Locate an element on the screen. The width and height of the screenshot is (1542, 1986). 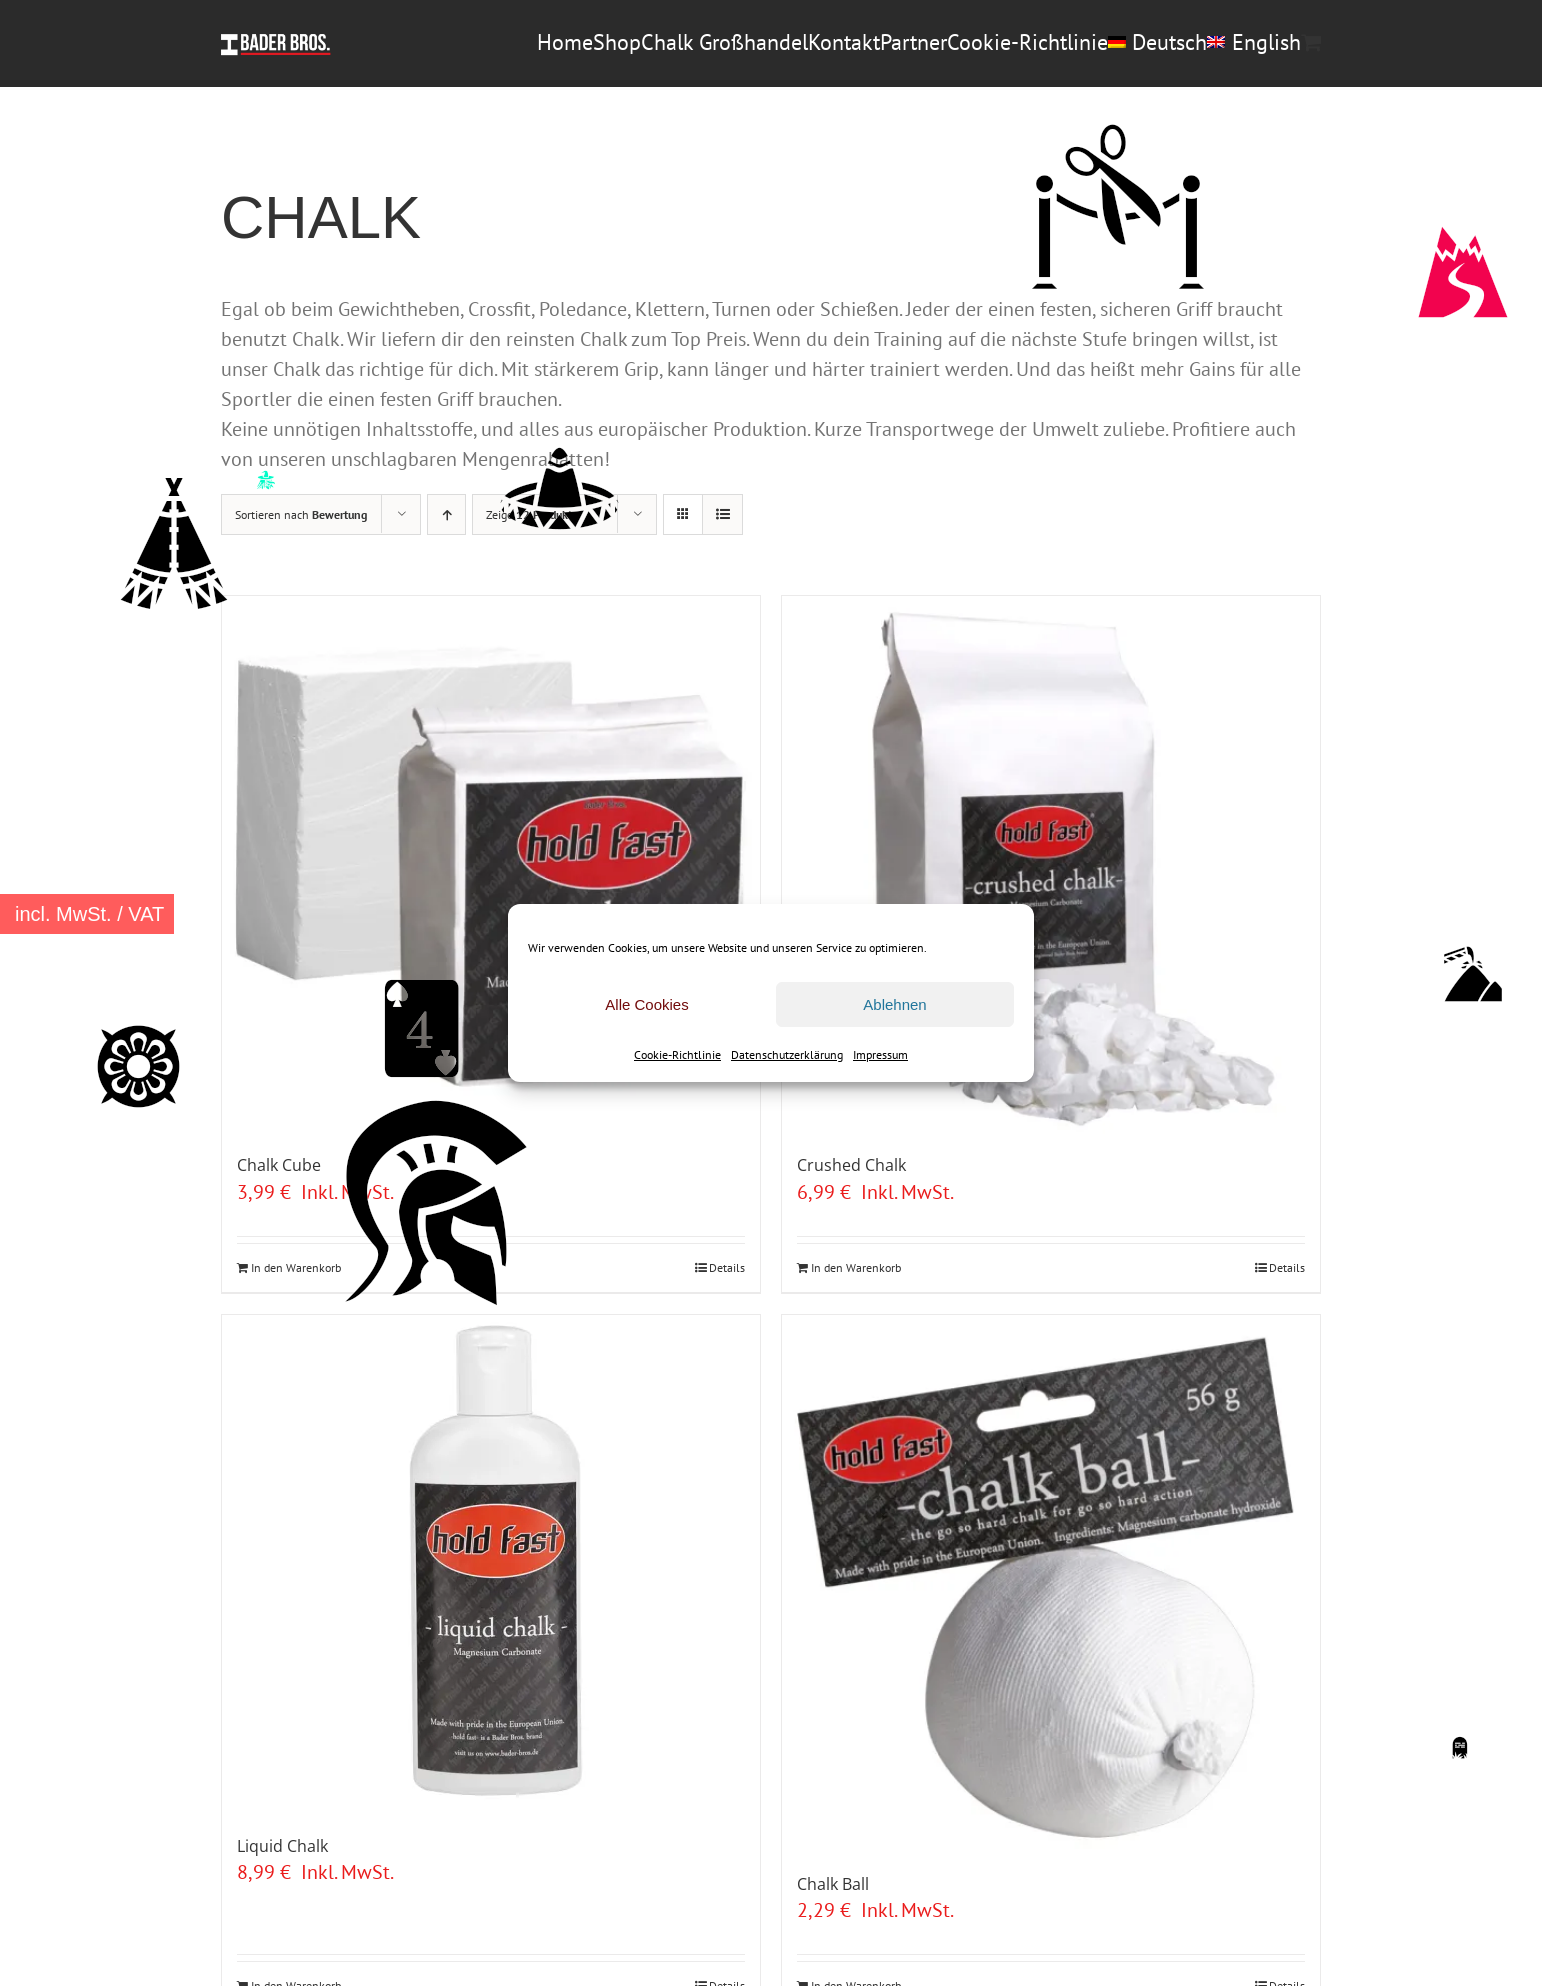
indicates a deceased character or game over state is located at coordinates (1460, 1748).